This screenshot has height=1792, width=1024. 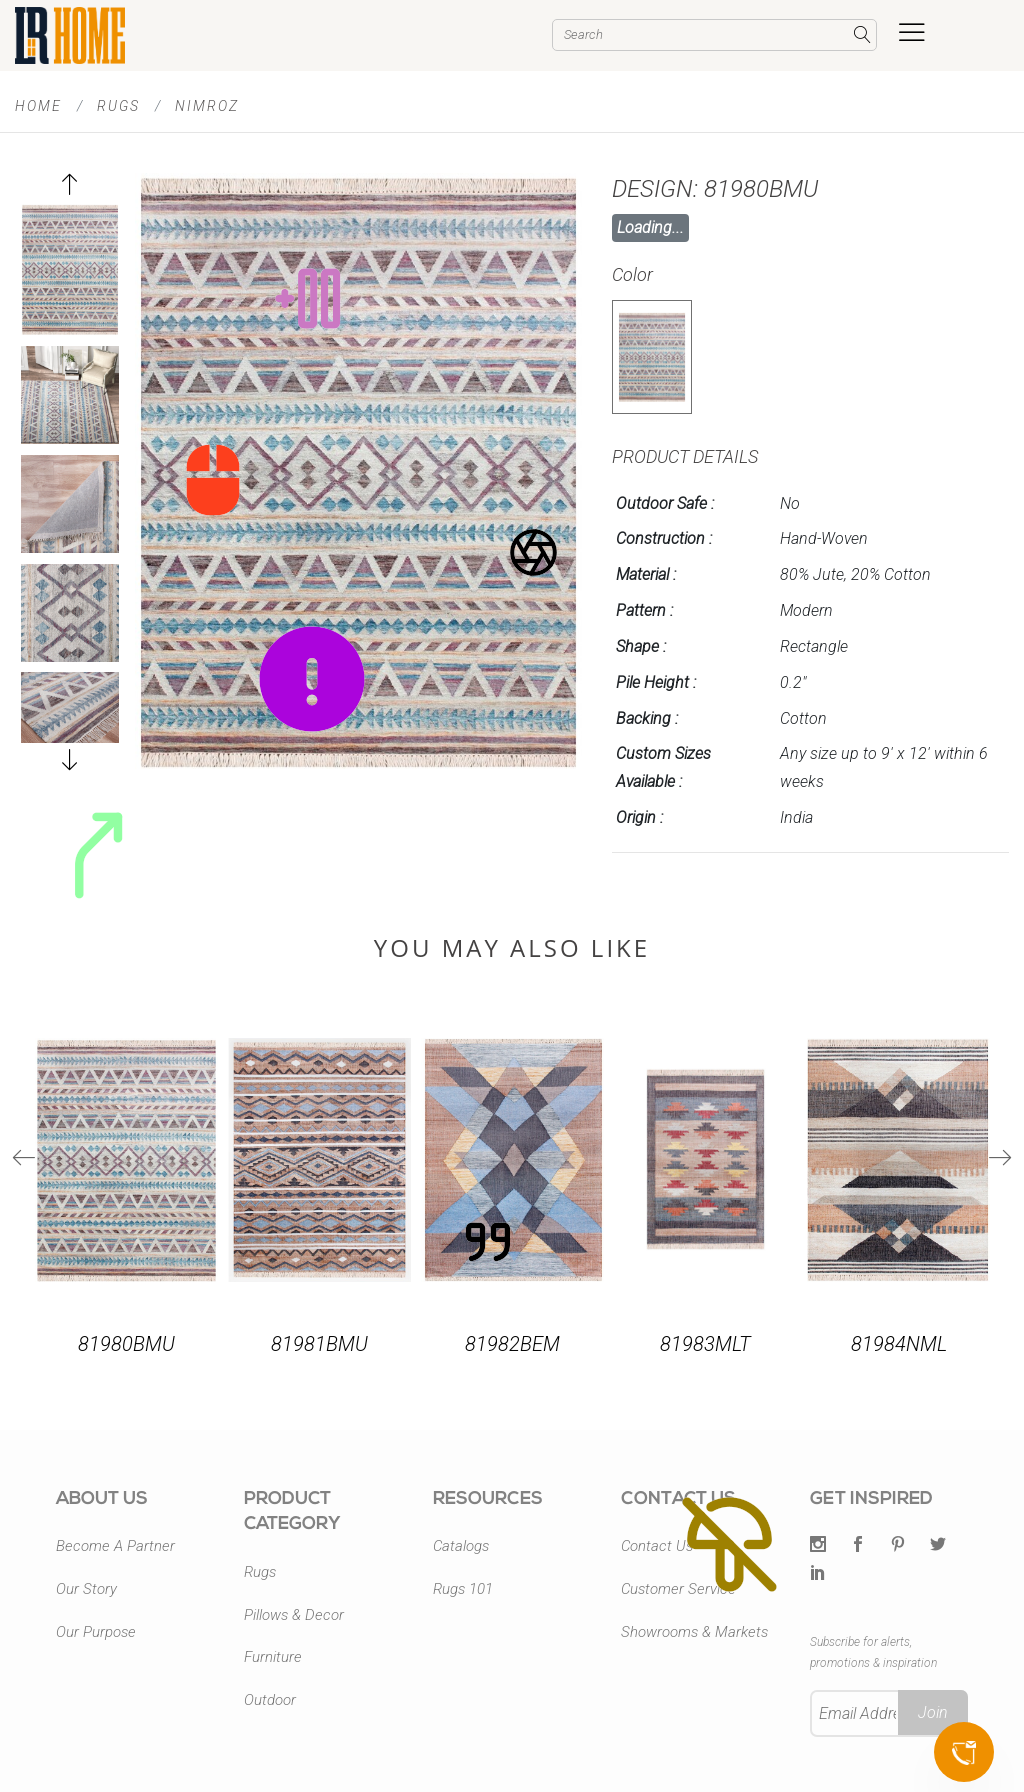 What do you see at coordinates (729, 1544) in the screenshot?
I see `indicates mushroom-free or no mushrooms` at bounding box center [729, 1544].